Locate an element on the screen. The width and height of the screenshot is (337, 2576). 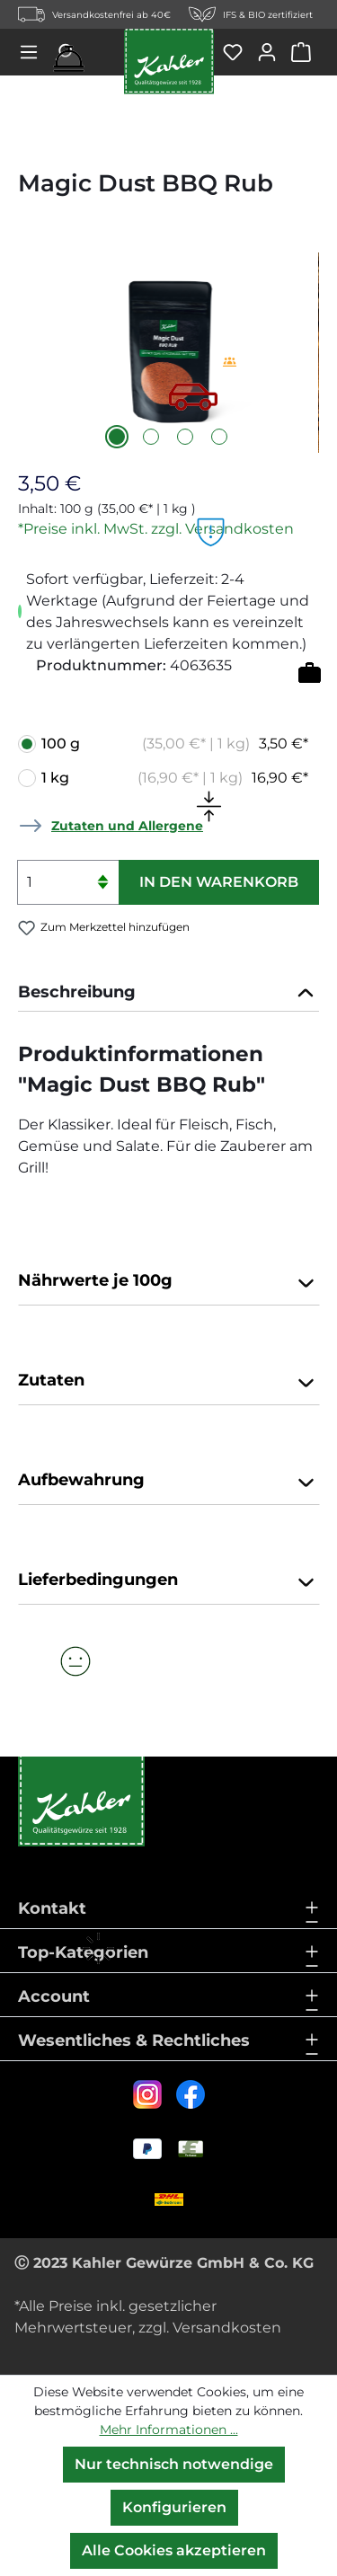
request assistance or service is located at coordinates (68, 59).